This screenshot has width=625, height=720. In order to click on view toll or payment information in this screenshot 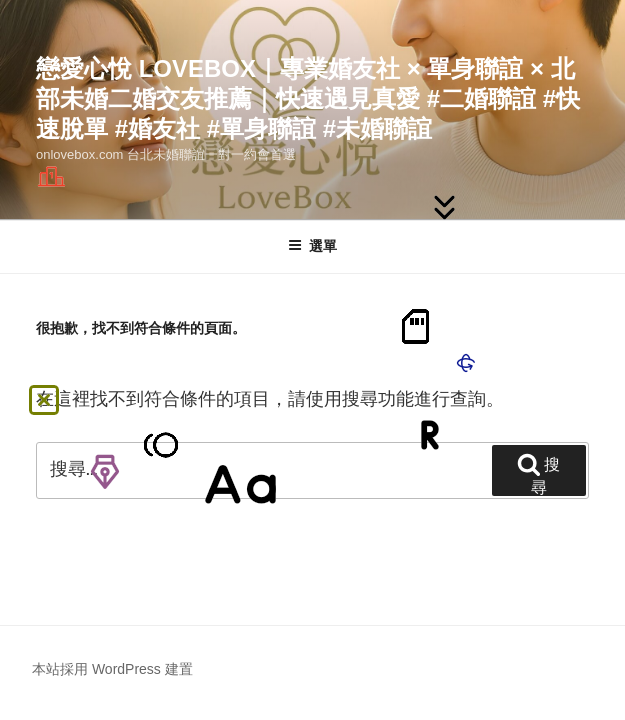, I will do `click(161, 445)`.